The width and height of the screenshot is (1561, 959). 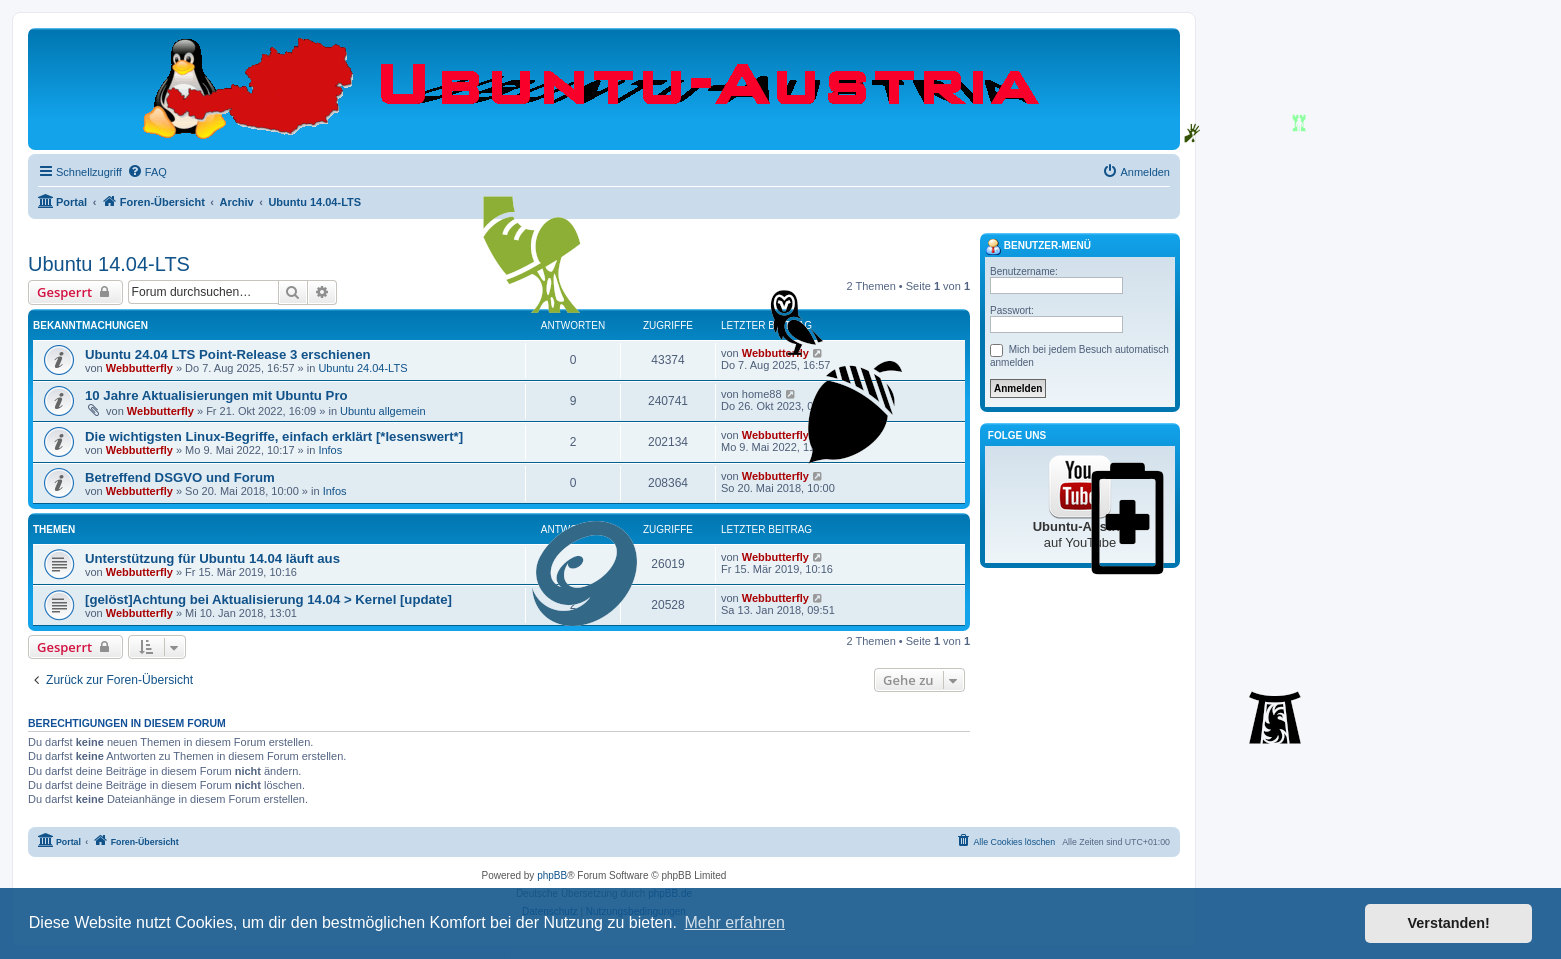 What do you see at coordinates (1194, 133) in the screenshot?
I see `indicates a stigmata or sacred wound status effect` at bounding box center [1194, 133].